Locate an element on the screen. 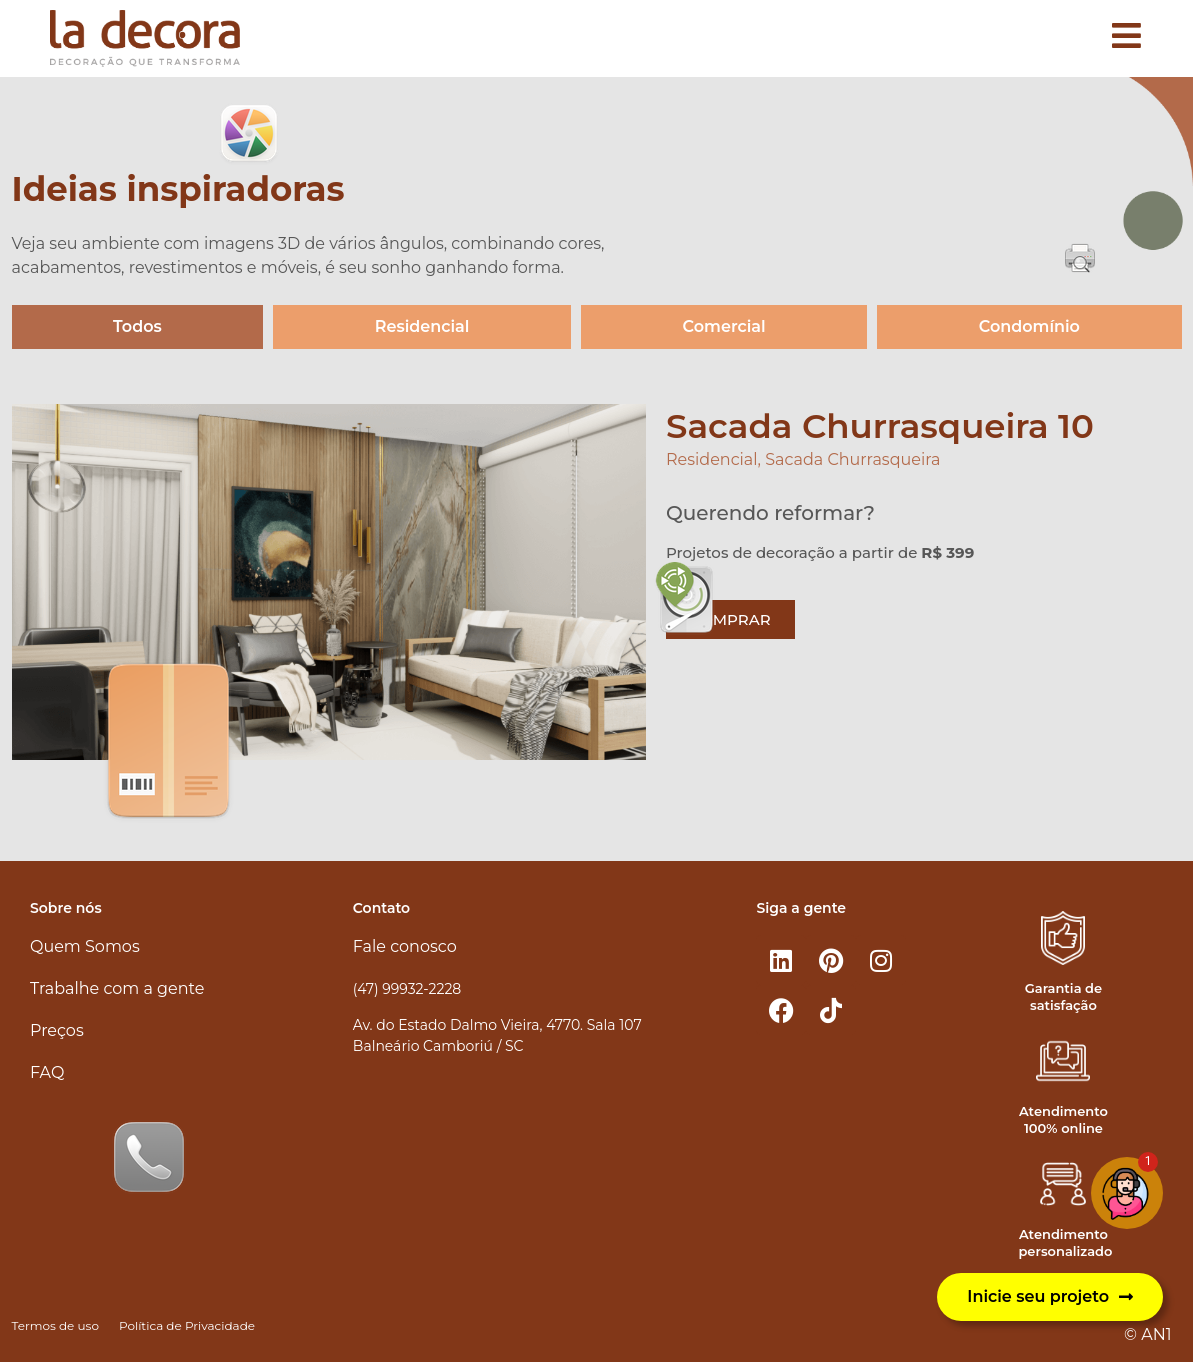  open darktable photo editing application is located at coordinates (249, 133).